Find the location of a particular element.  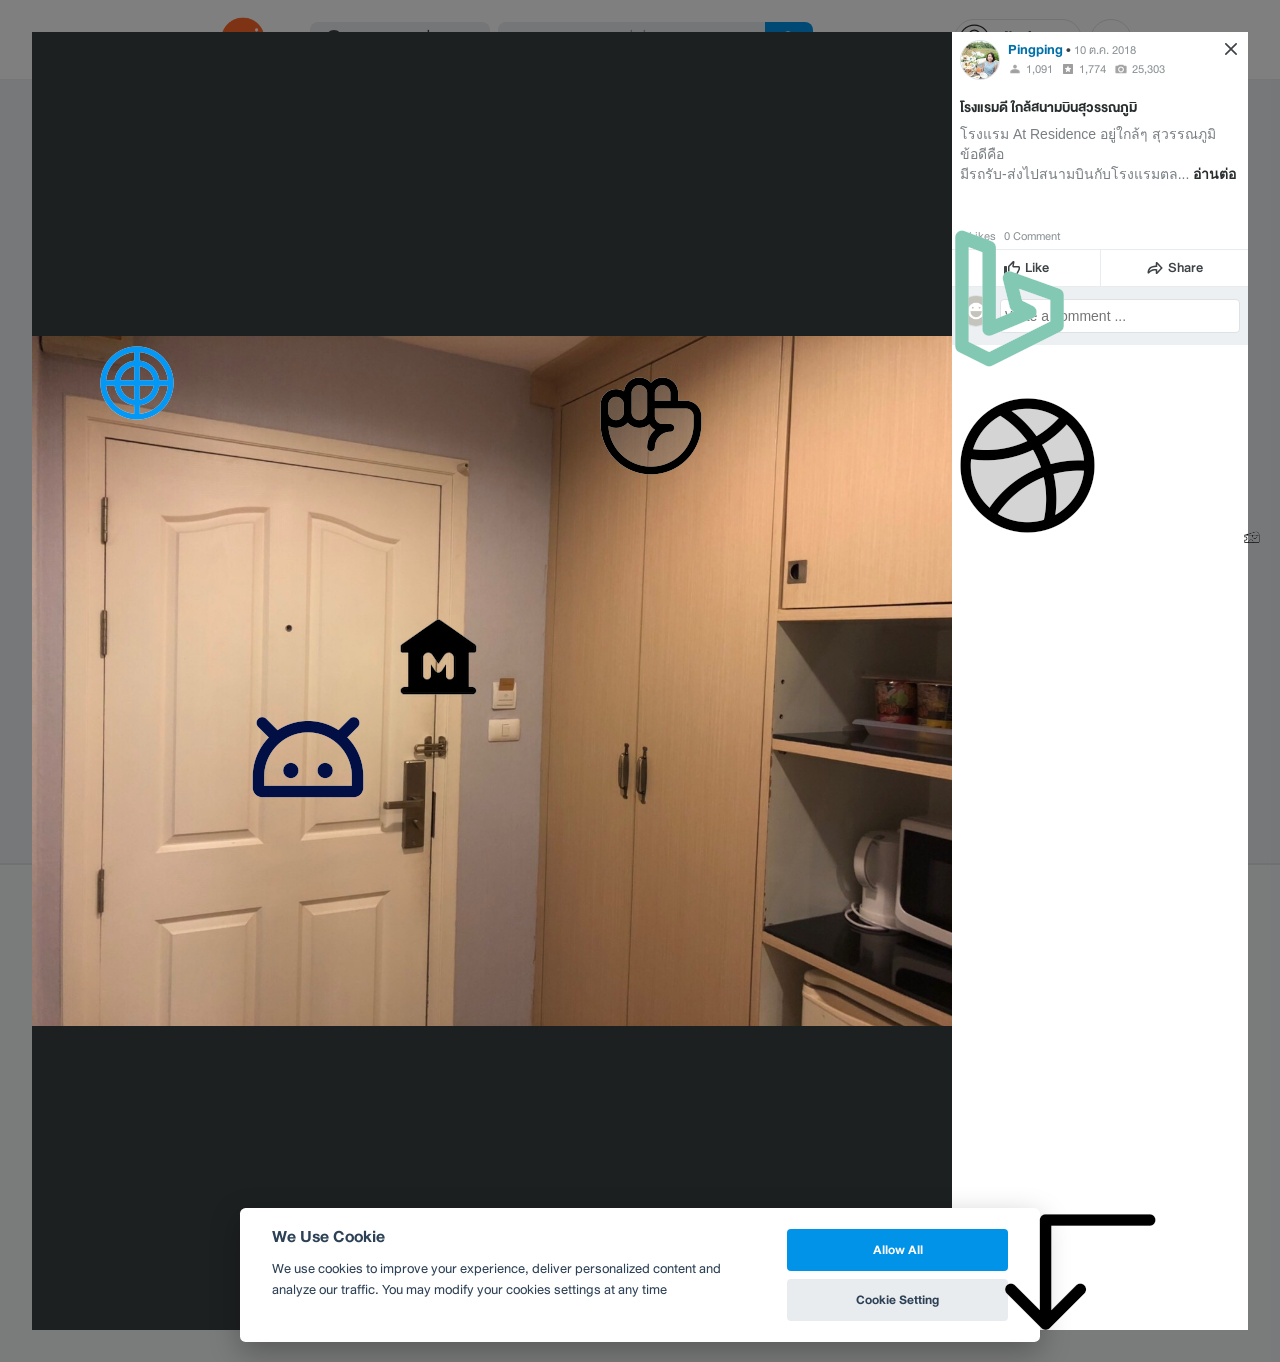

view polar chart or radial data visualization is located at coordinates (137, 383).